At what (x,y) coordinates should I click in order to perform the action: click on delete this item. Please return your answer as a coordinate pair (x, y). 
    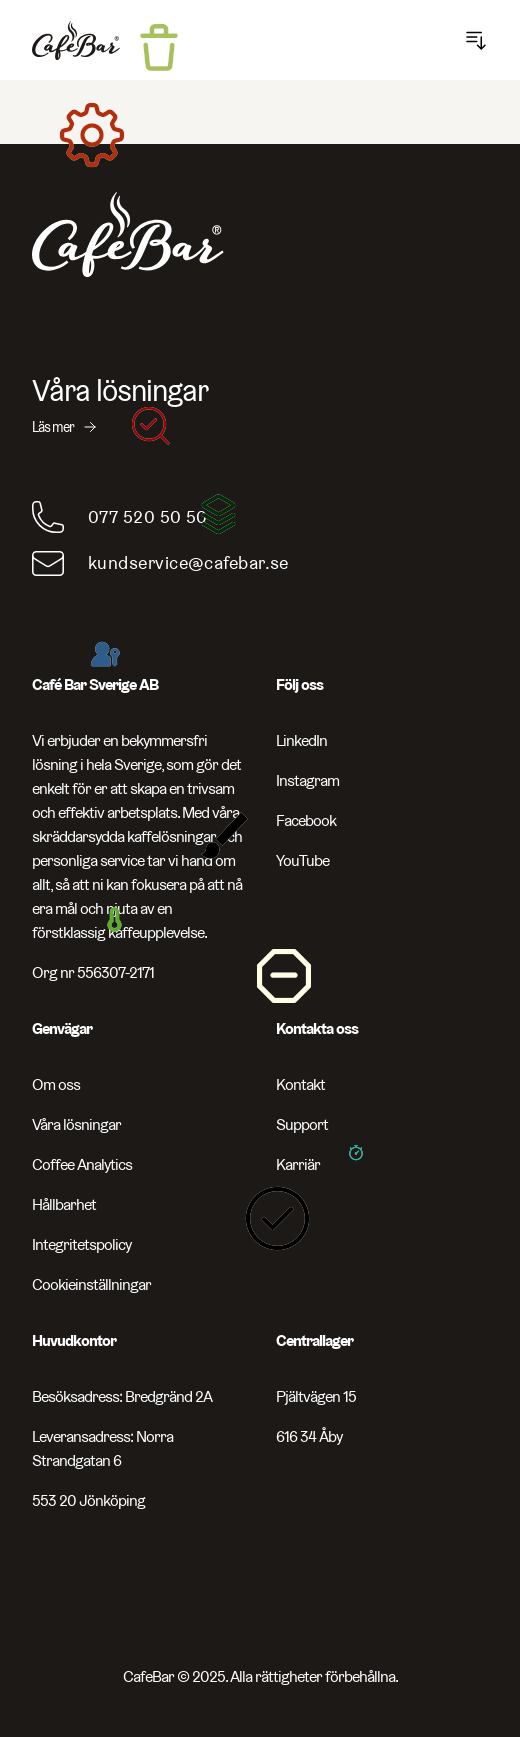
    Looking at the image, I should click on (159, 49).